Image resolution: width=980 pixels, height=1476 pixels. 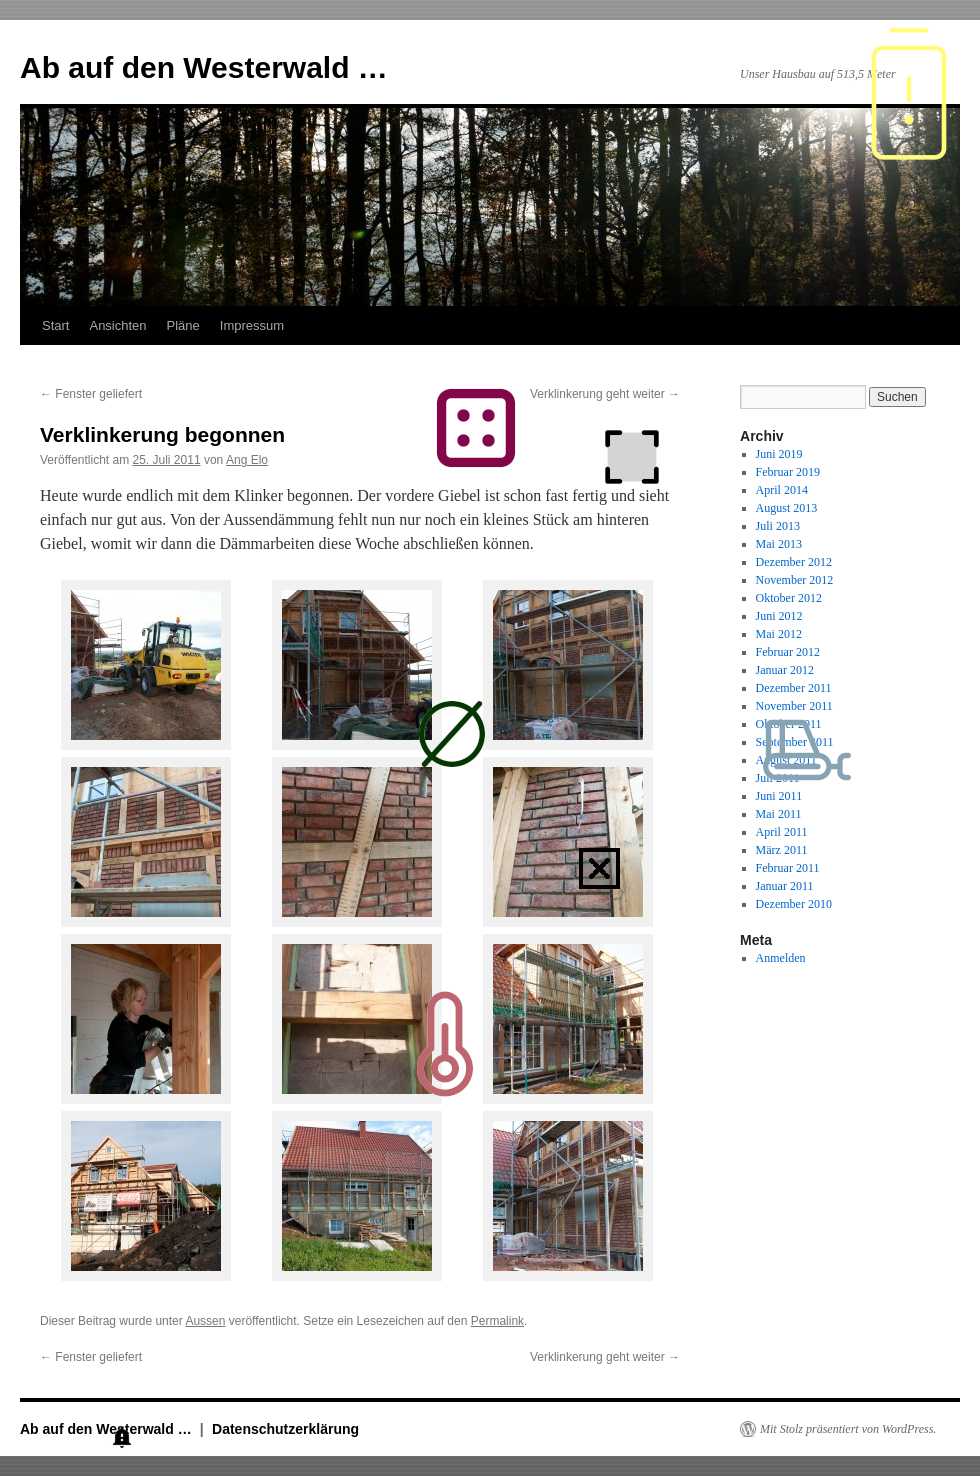 I want to click on indicates an empty or null state, so click(x=452, y=734).